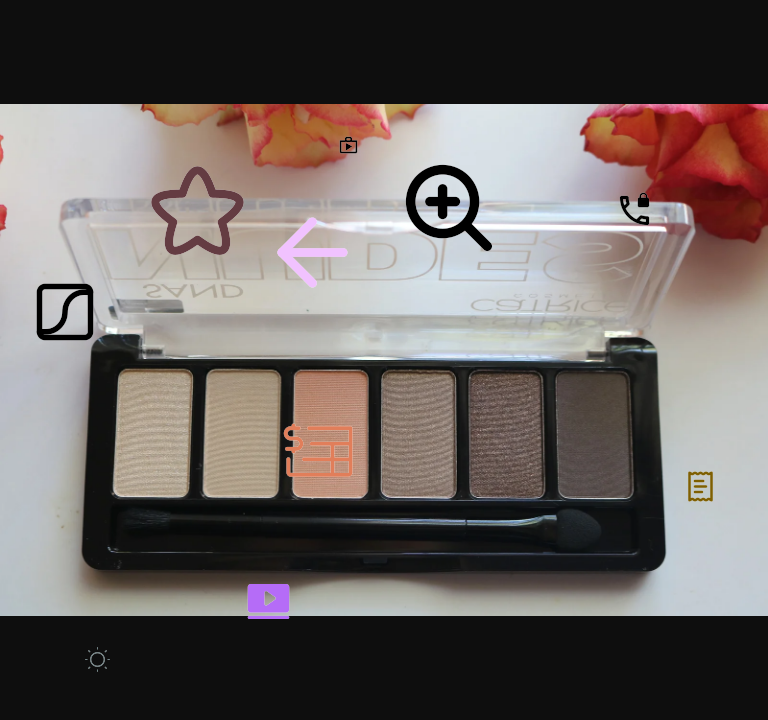 The height and width of the screenshot is (720, 768). What do you see at coordinates (197, 212) in the screenshot?
I see `add item to favorites` at bounding box center [197, 212].